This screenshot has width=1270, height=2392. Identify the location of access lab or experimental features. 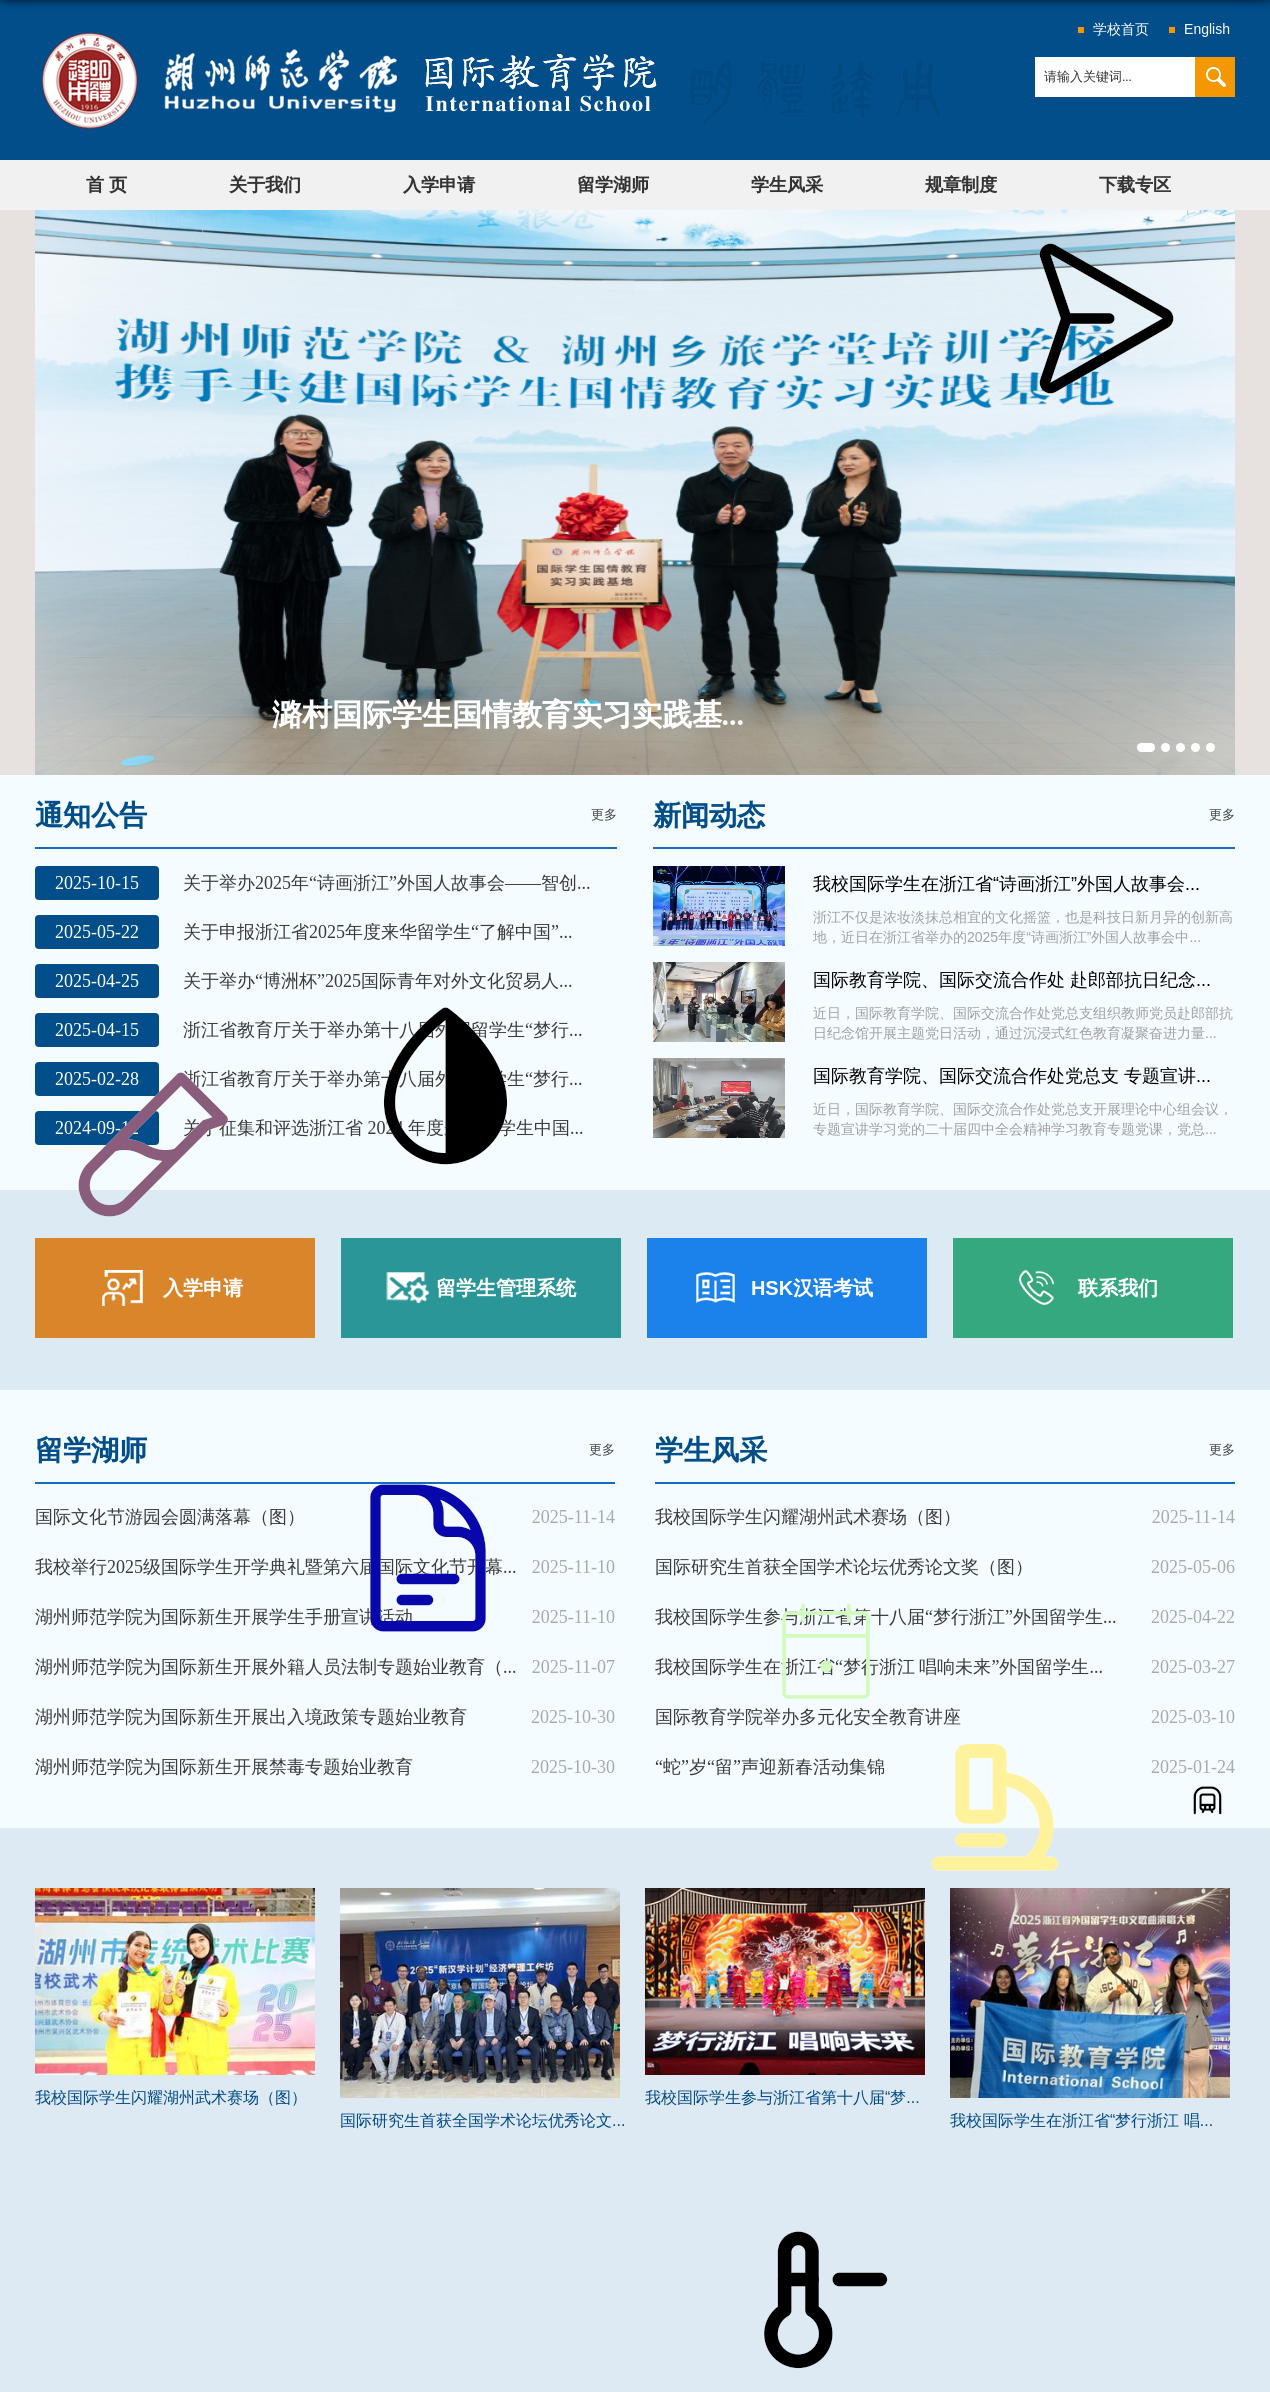
(150, 1144).